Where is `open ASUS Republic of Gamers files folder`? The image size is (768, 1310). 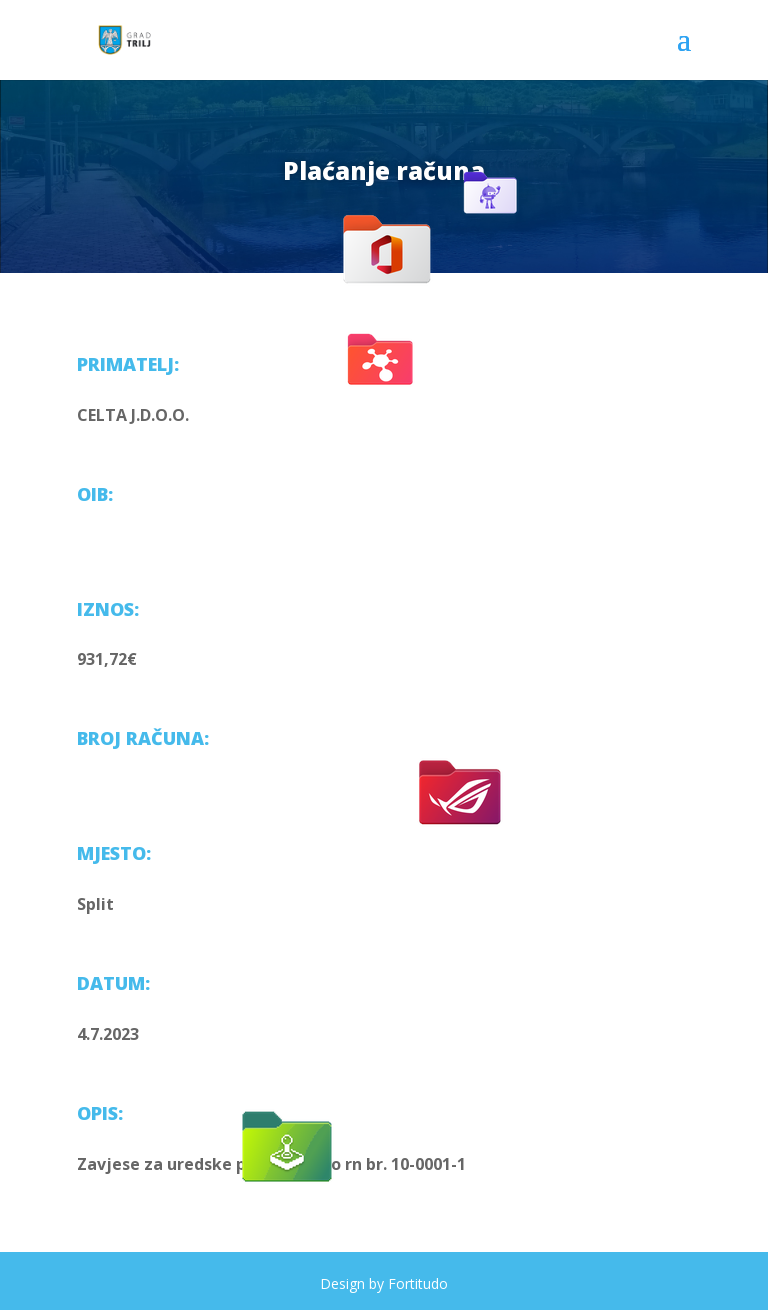
open ASUS Republic of Gamers files folder is located at coordinates (459, 794).